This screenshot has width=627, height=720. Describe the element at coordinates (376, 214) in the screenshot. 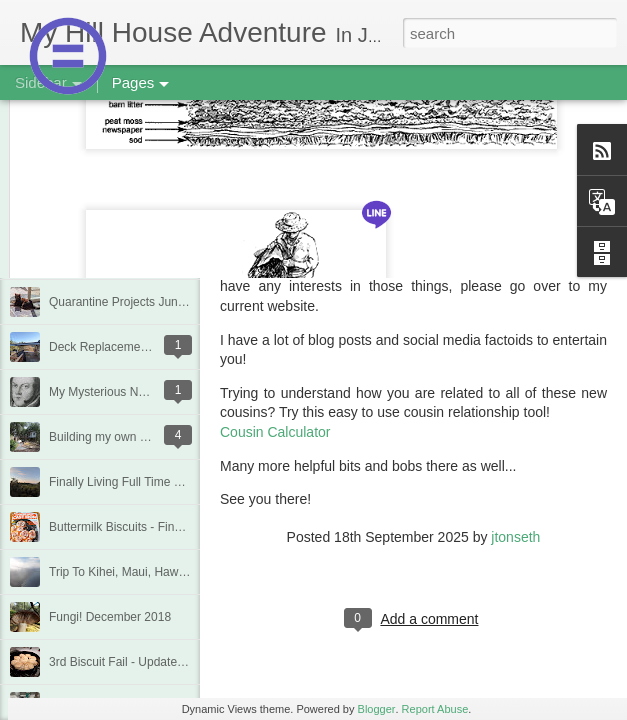

I see `open the LINE messaging app` at that location.